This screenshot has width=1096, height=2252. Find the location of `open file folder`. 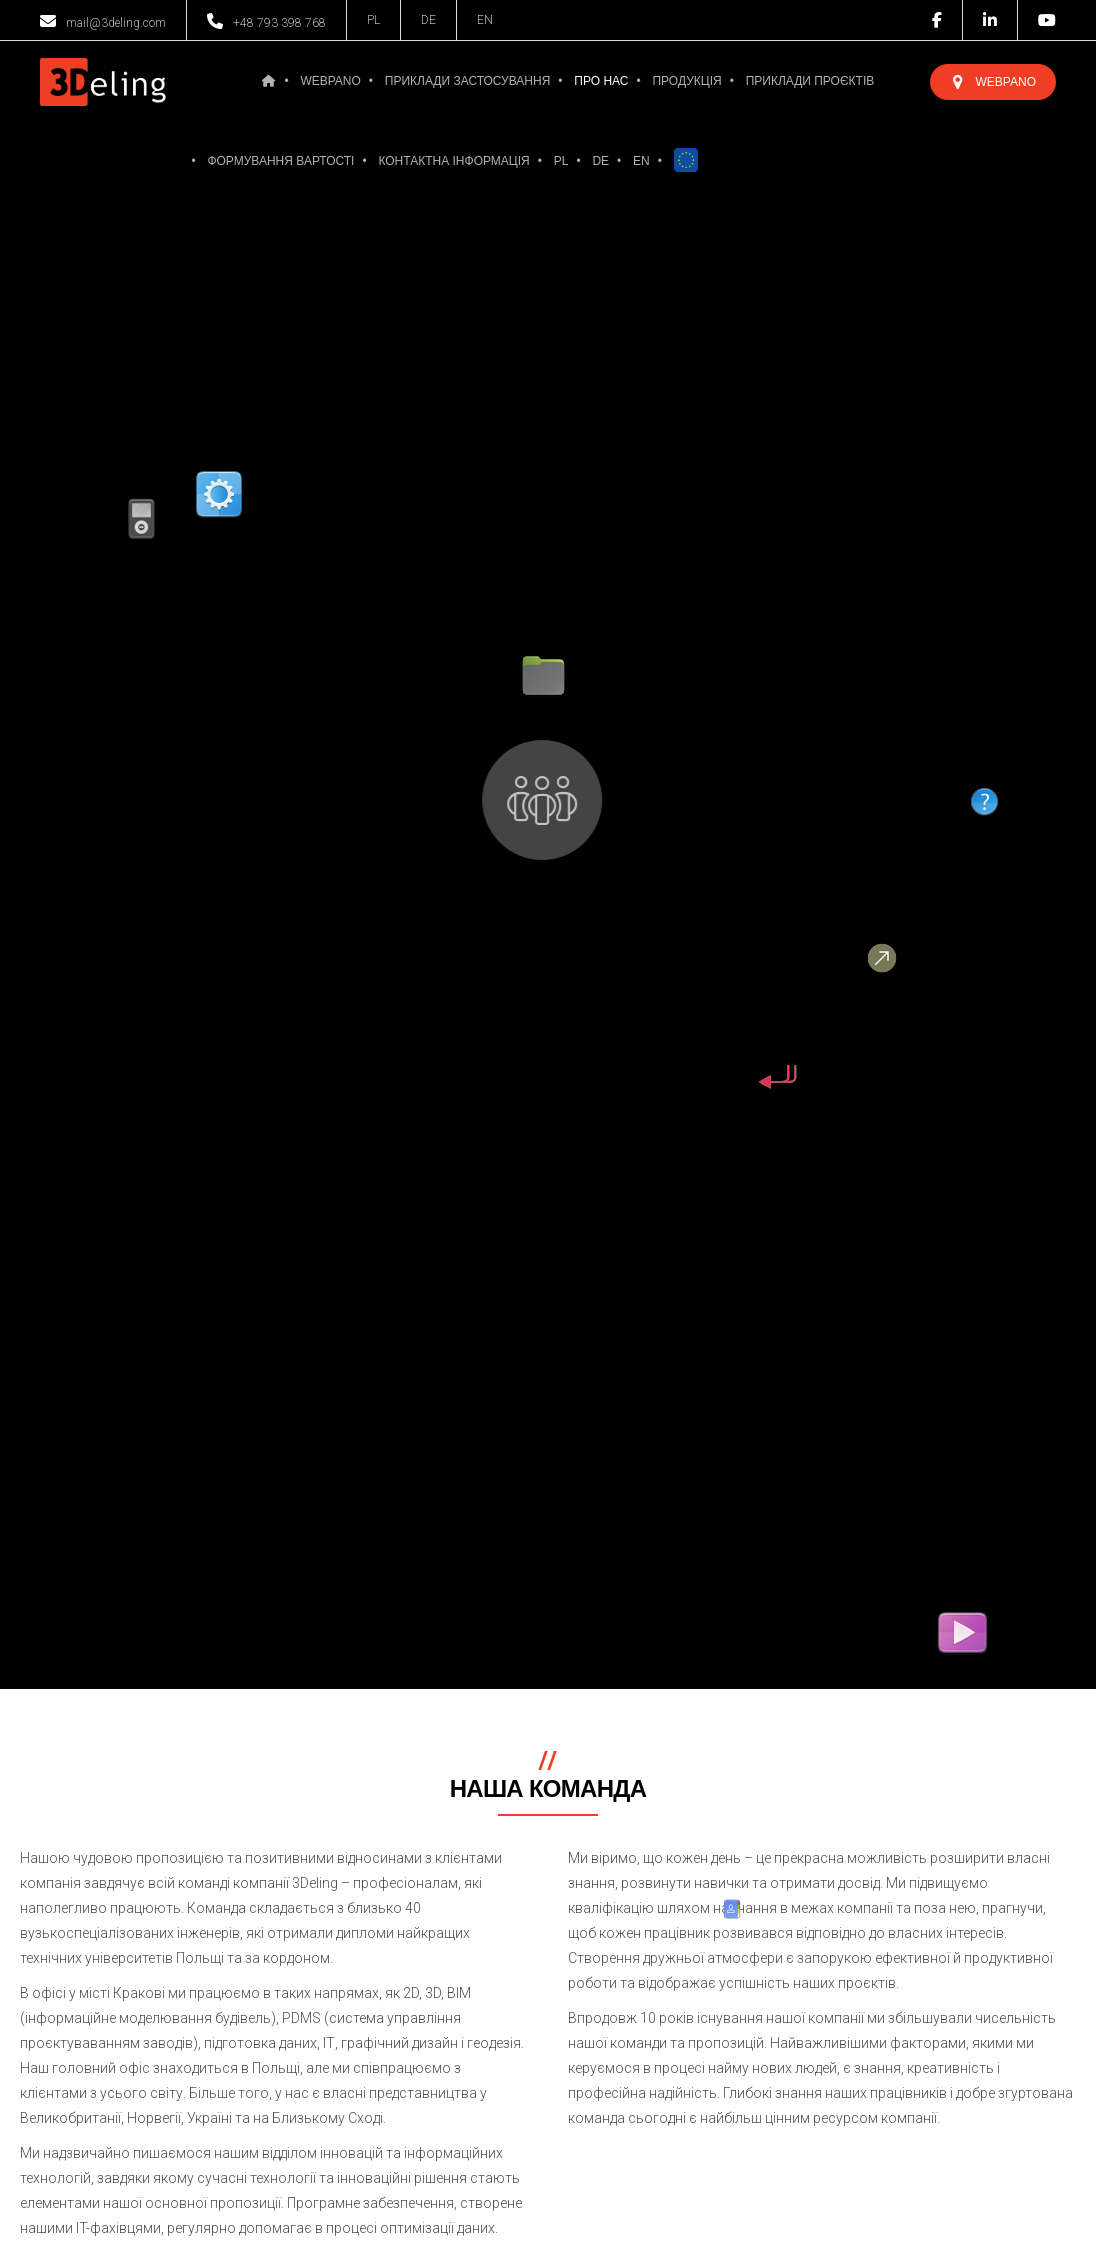

open file folder is located at coordinates (543, 675).